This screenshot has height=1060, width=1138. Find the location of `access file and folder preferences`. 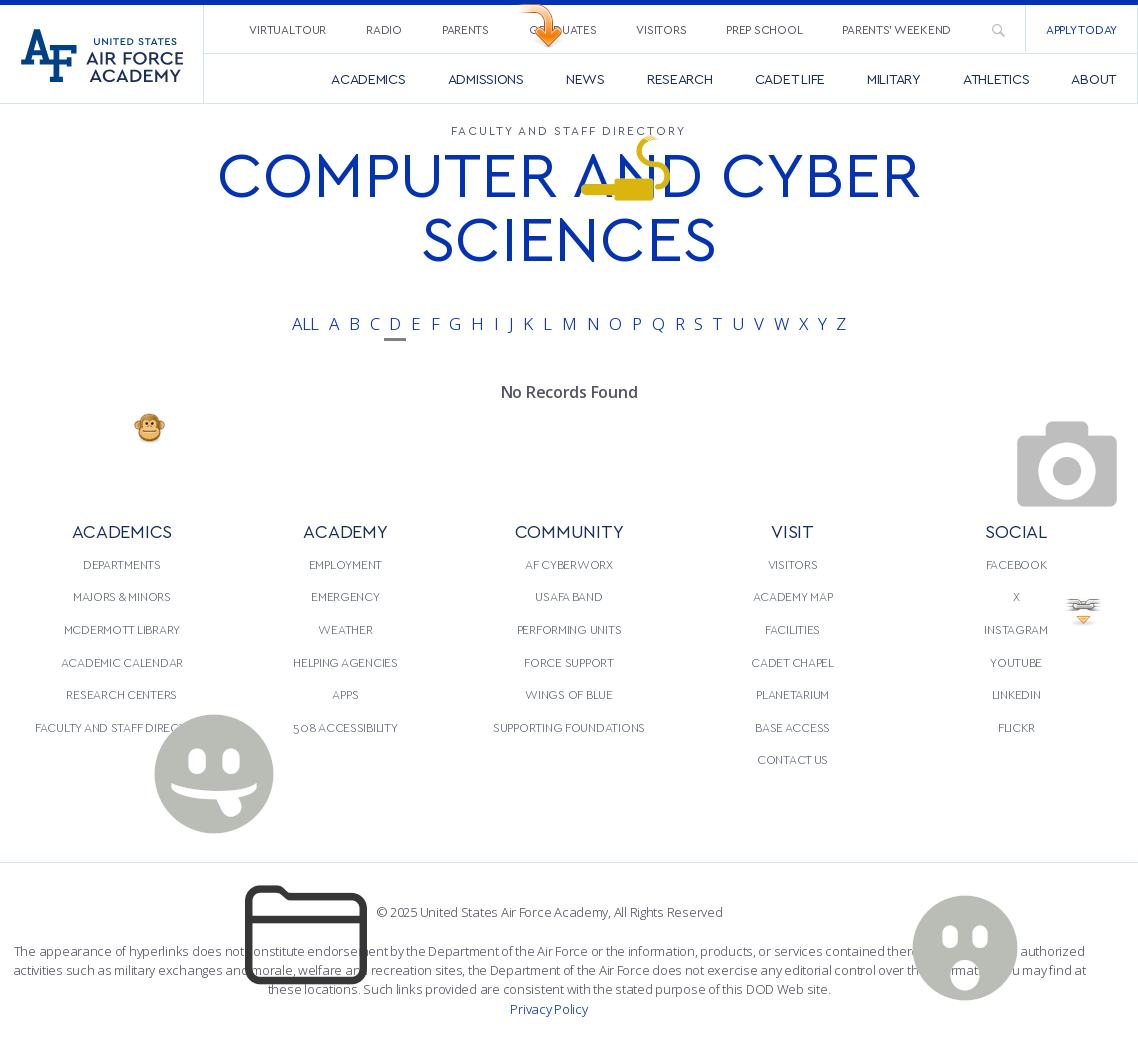

access file and folder preferences is located at coordinates (306, 931).